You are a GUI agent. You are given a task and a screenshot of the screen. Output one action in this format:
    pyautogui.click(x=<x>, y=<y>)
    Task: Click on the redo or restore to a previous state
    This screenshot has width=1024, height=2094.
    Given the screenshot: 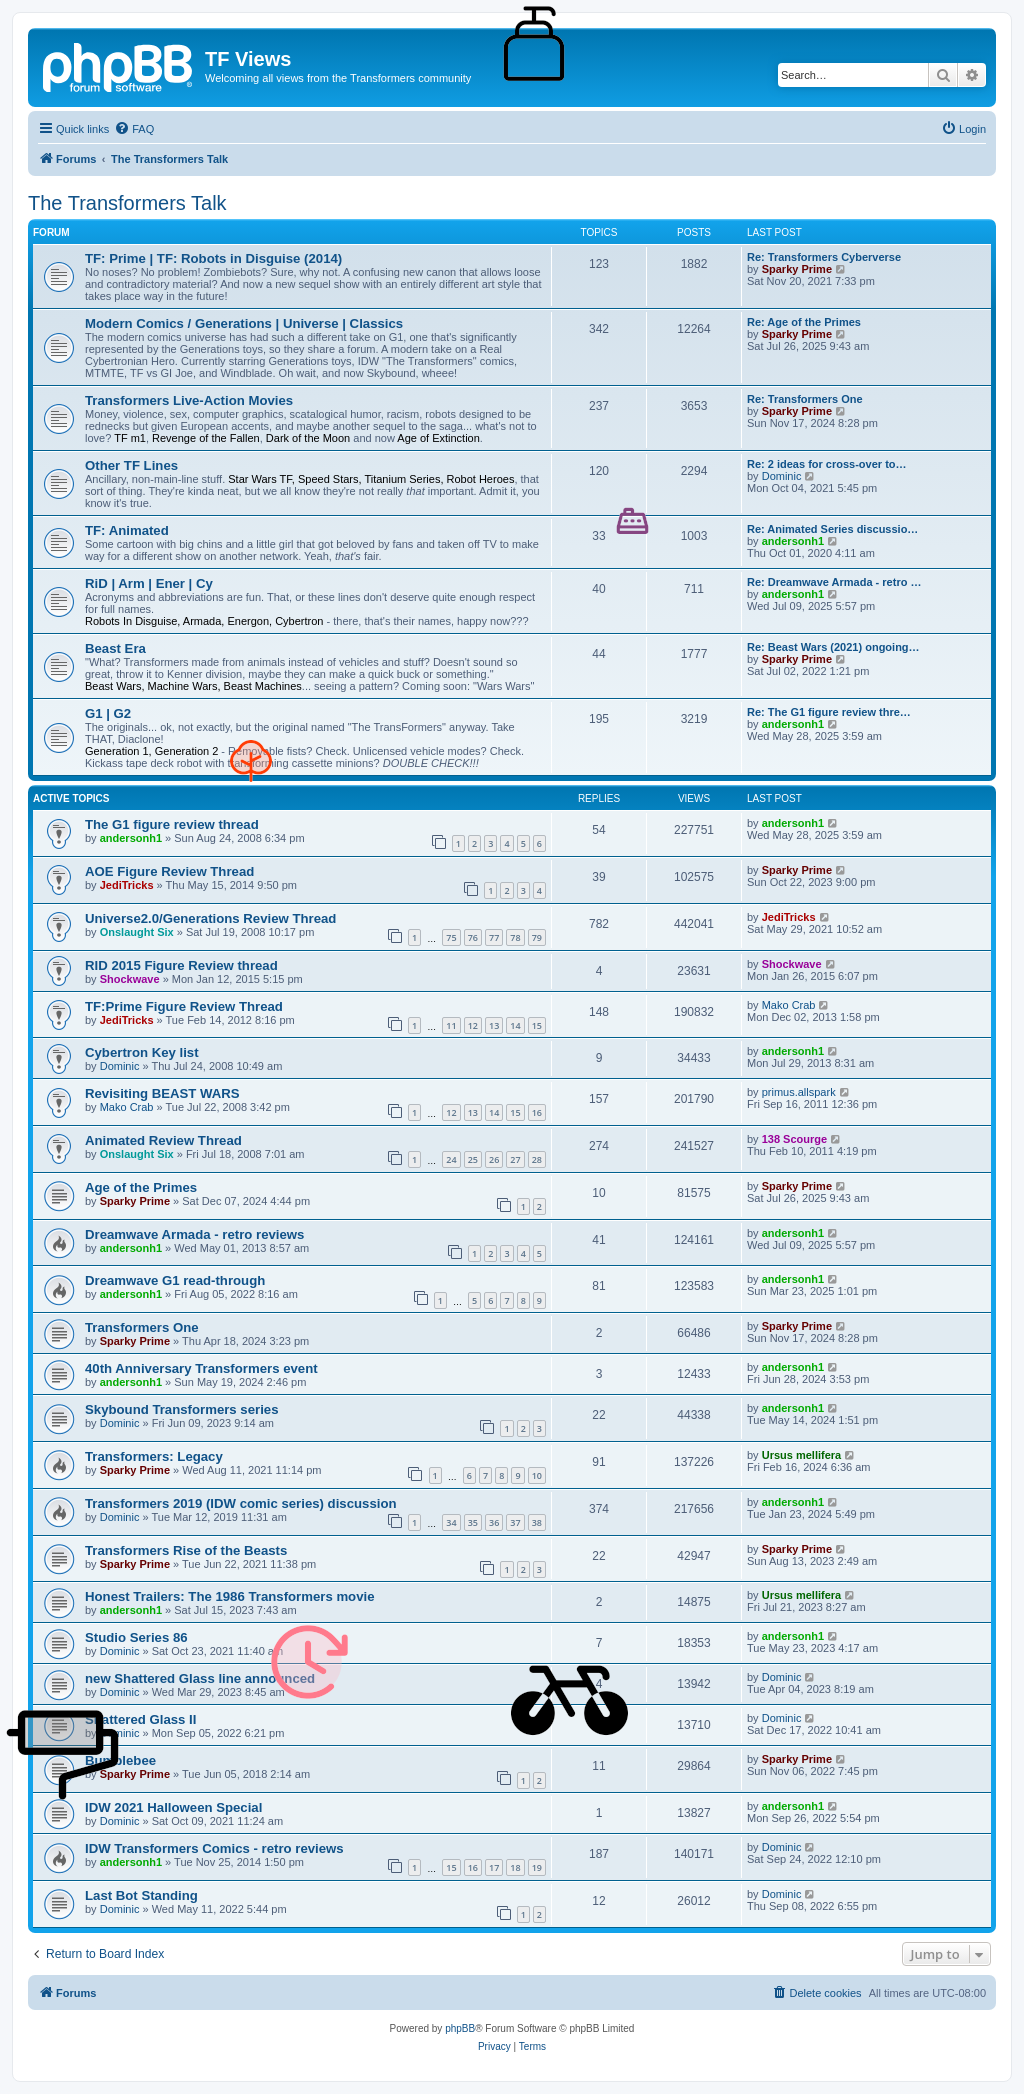 What is the action you would take?
    pyautogui.click(x=308, y=1662)
    